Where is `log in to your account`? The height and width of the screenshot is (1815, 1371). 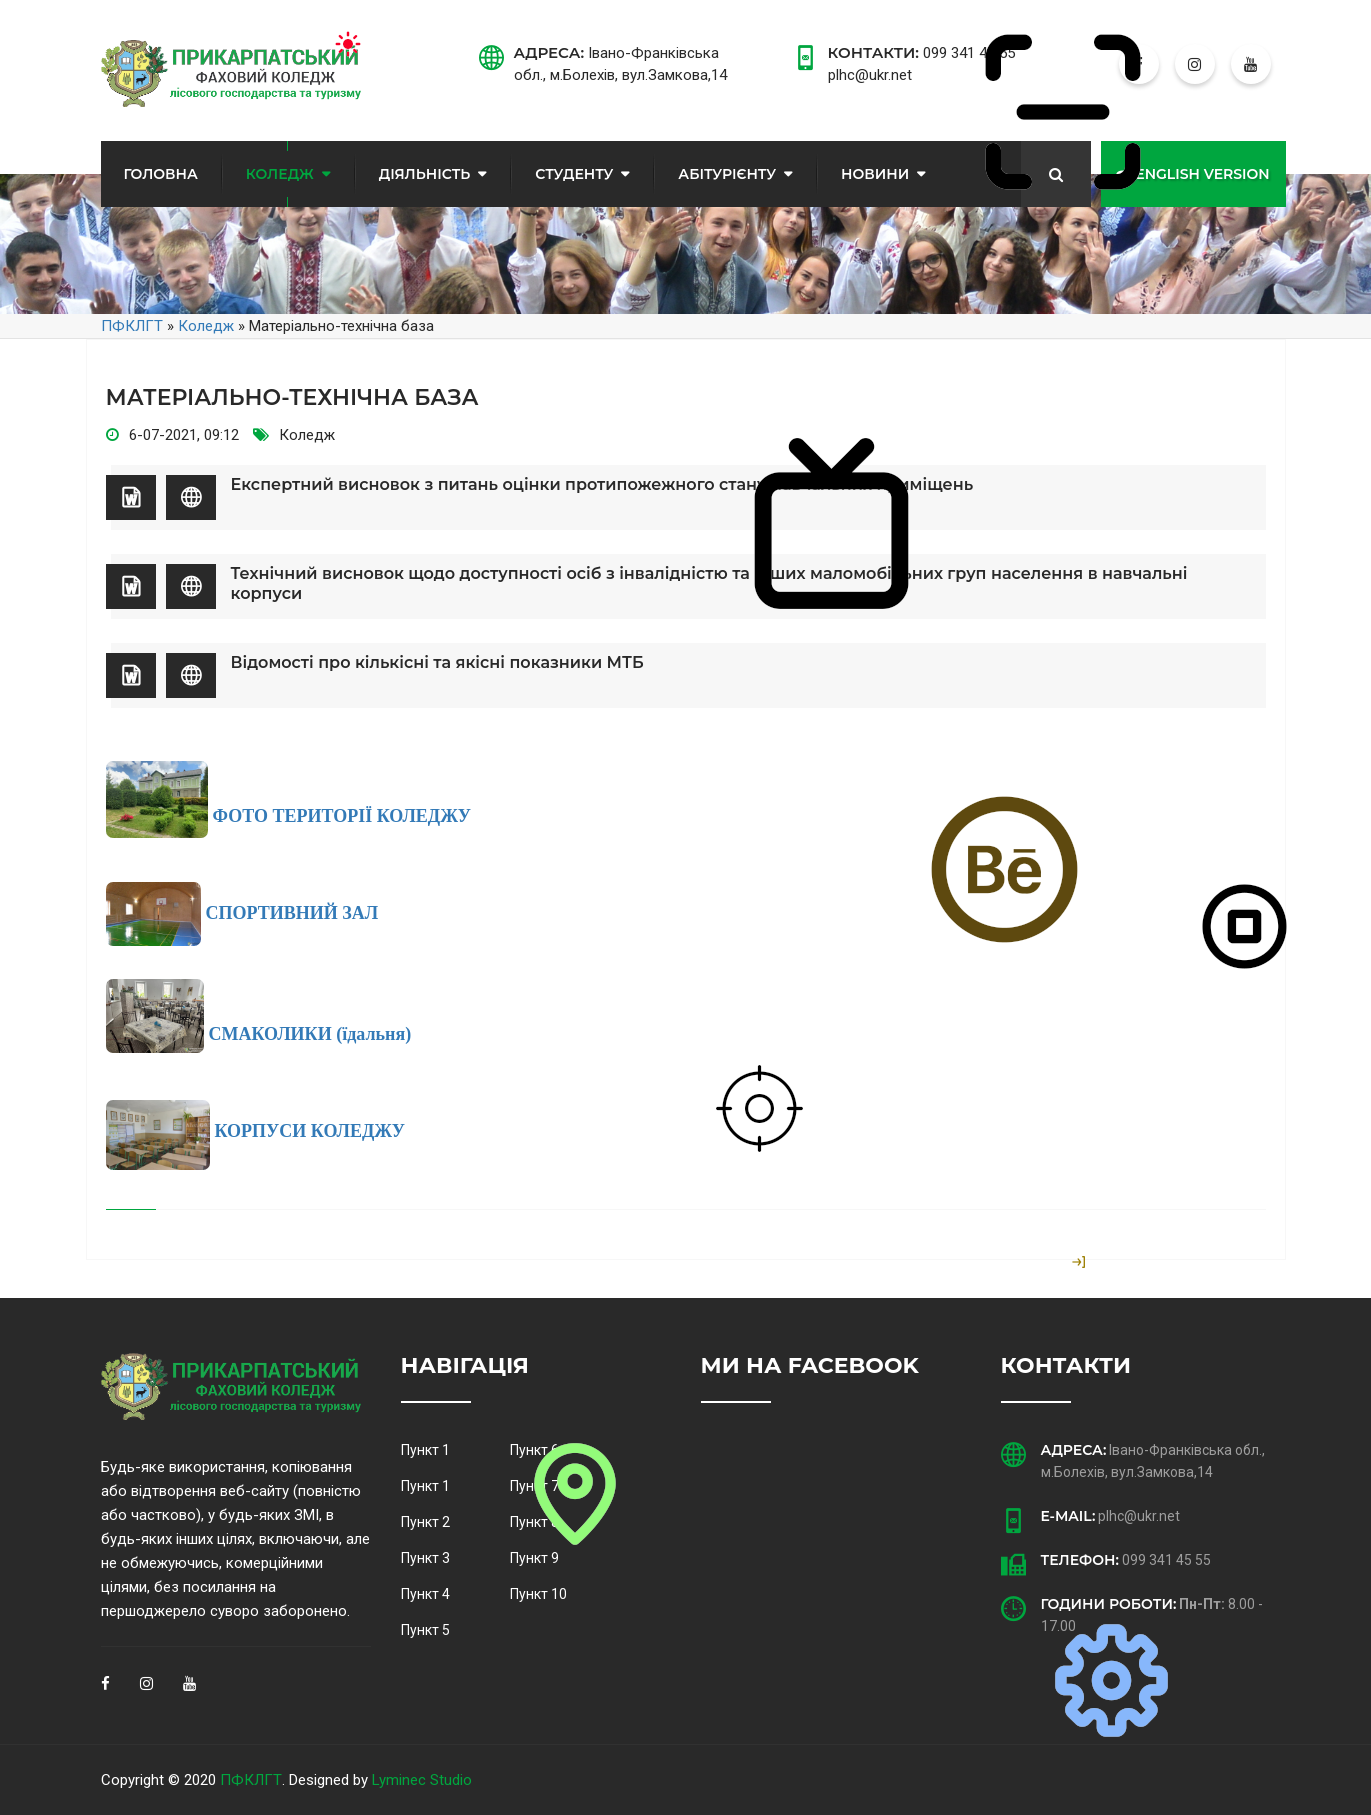 log in to your account is located at coordinates (1079, 1262).